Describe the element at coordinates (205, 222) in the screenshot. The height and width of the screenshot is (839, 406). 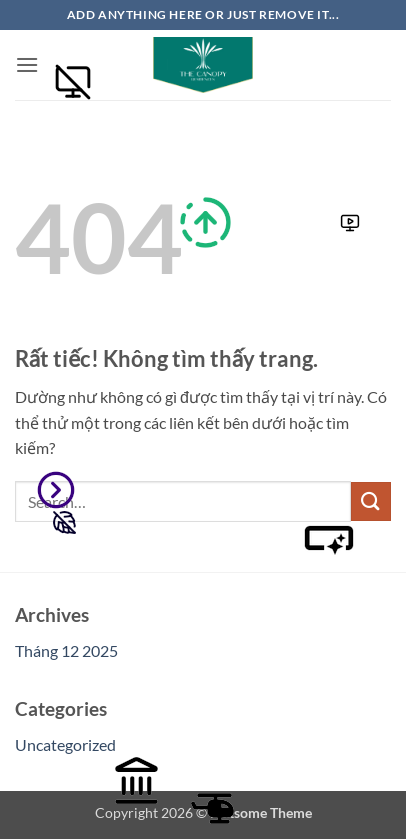
I see `upload in progress` at that location.